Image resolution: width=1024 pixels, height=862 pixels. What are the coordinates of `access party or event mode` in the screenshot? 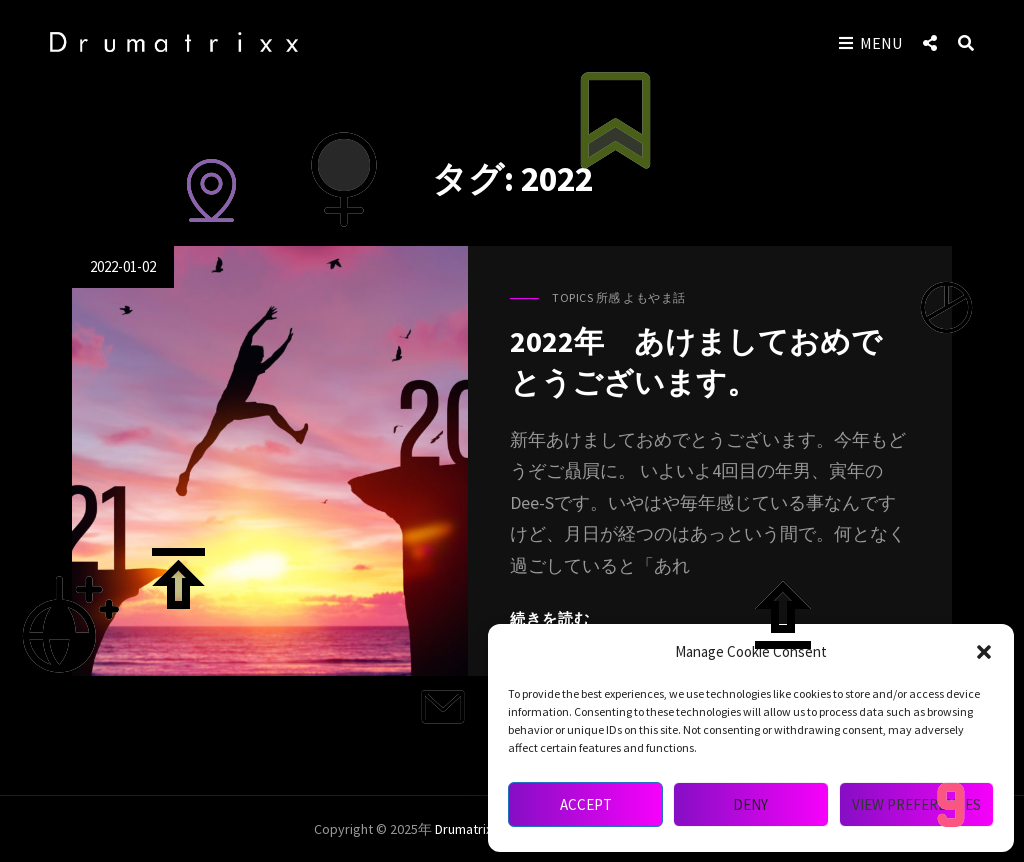 It's located at (66, 626).